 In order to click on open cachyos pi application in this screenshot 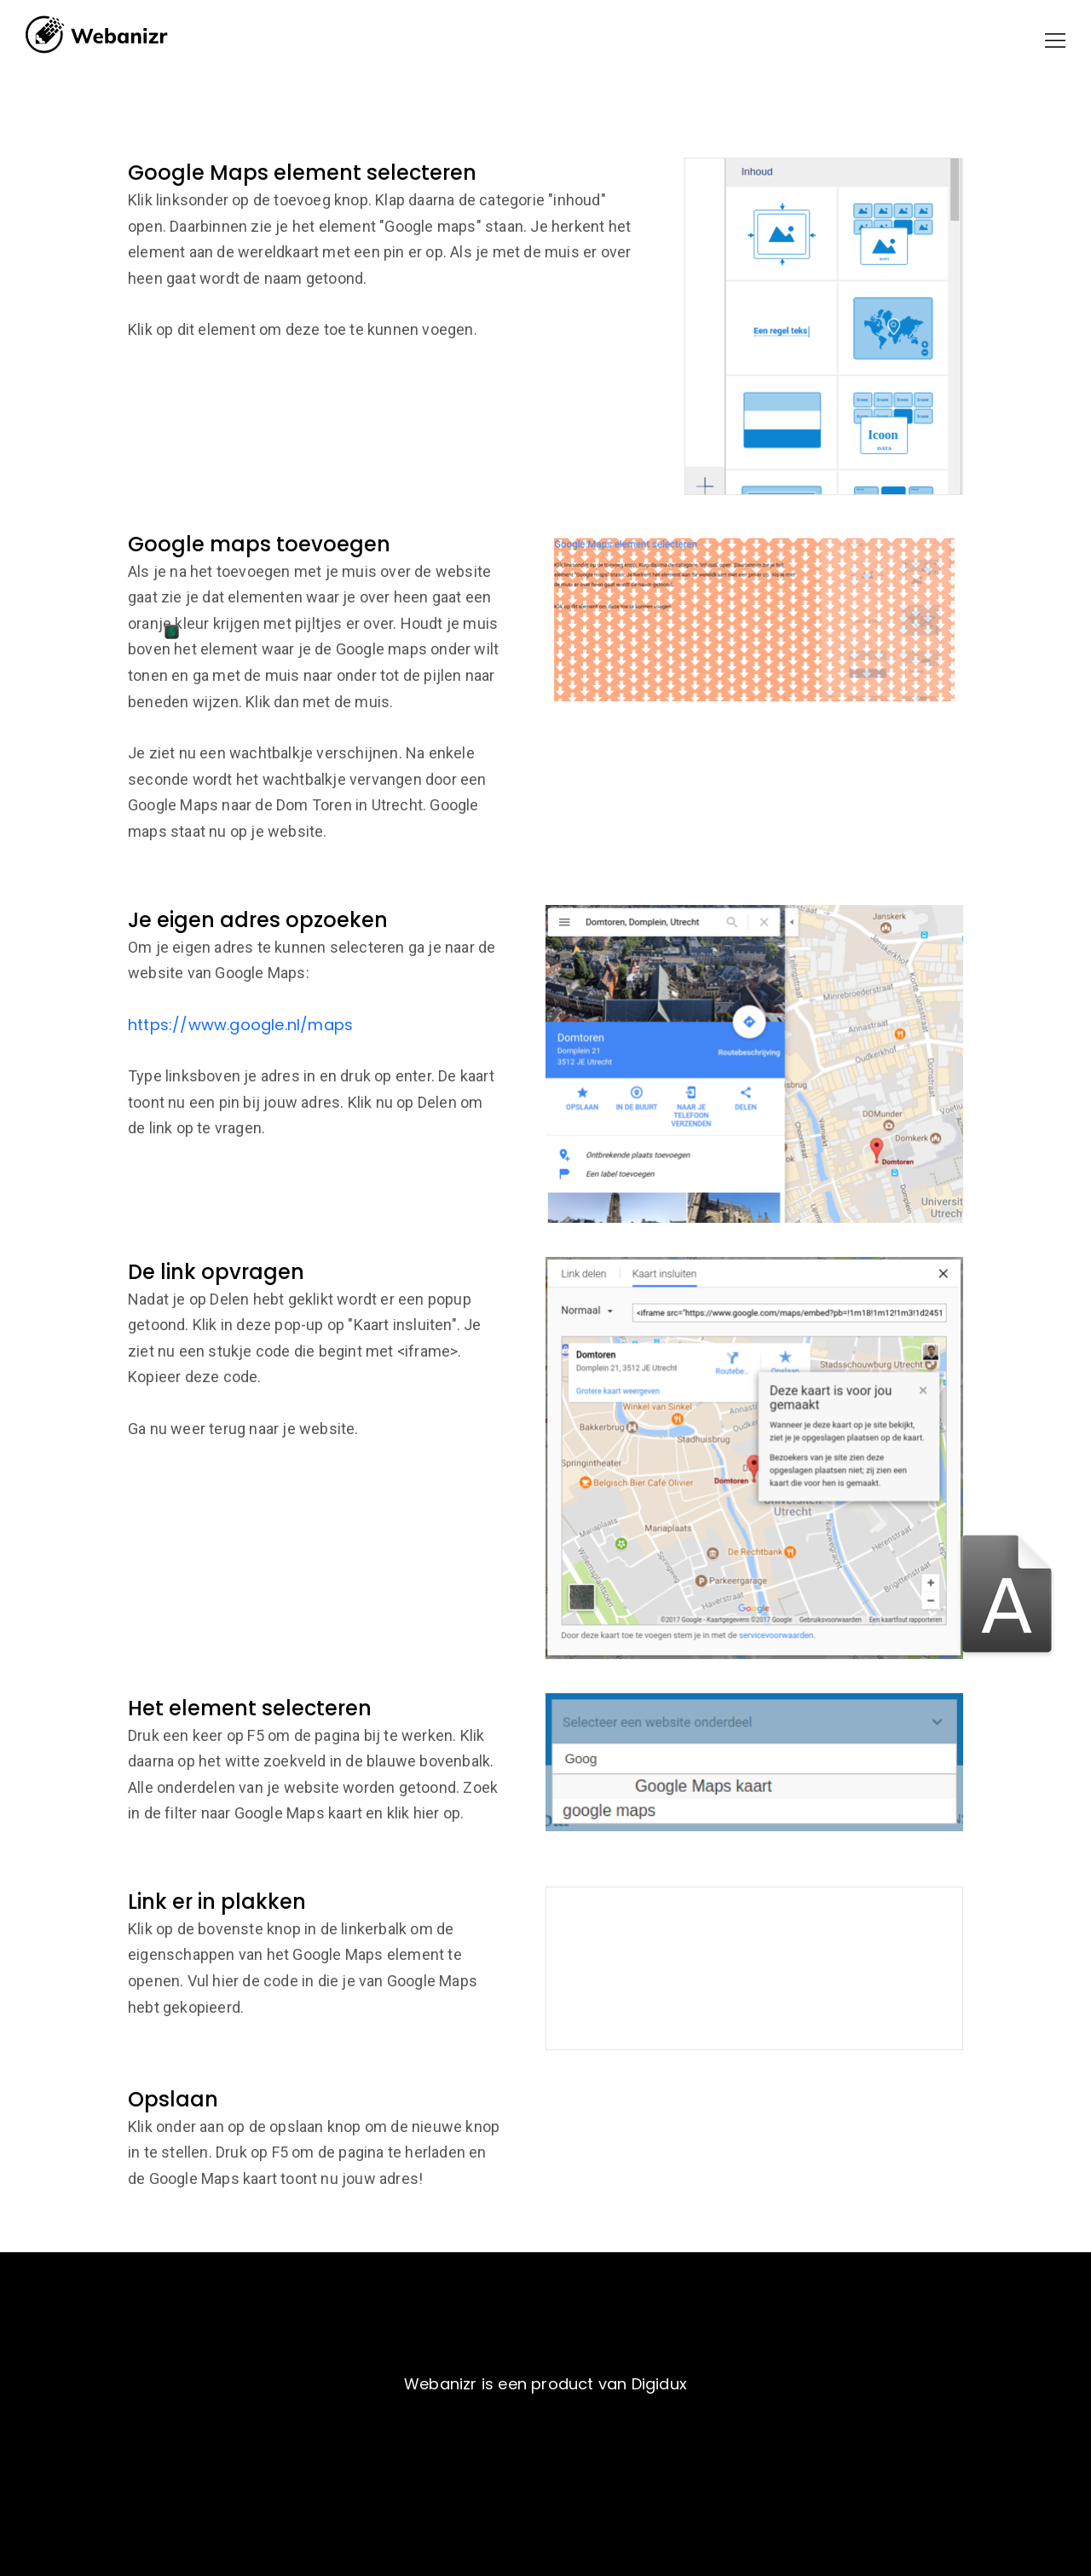, I will do `click(171, 631)`.